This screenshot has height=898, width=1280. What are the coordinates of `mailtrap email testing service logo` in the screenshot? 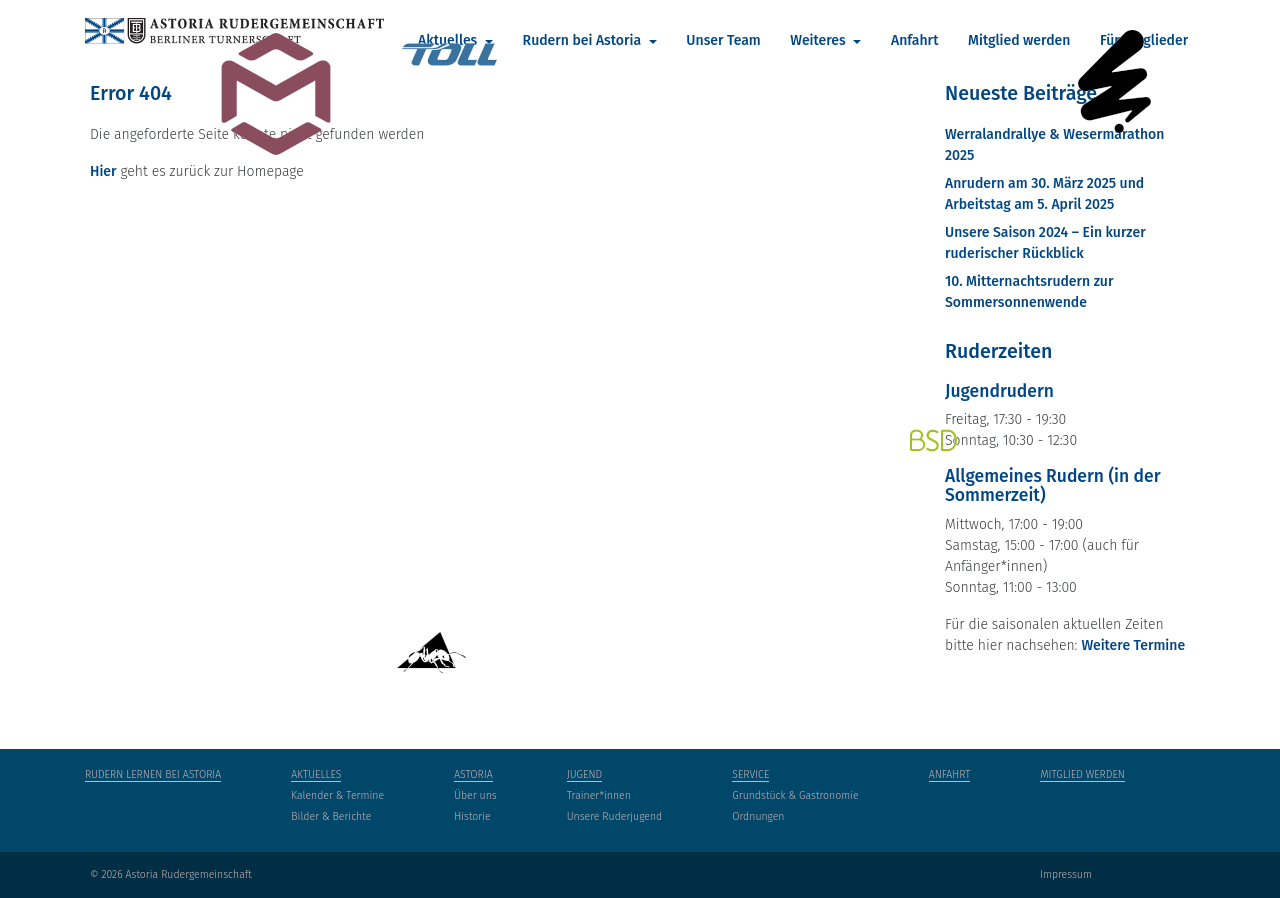 It's located at (276, 94).